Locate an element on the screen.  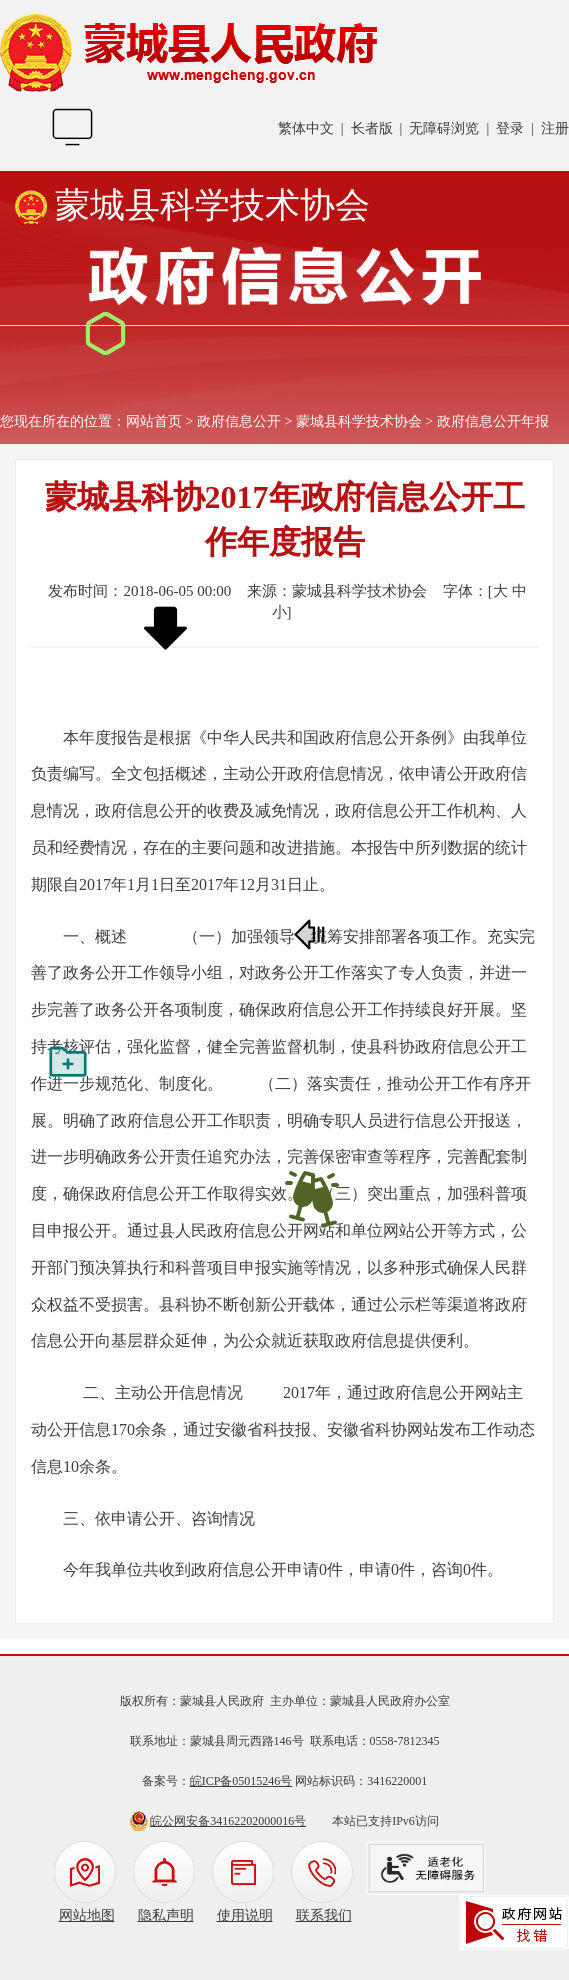
go back or return to previous screen is located at coordinates (310, 934).